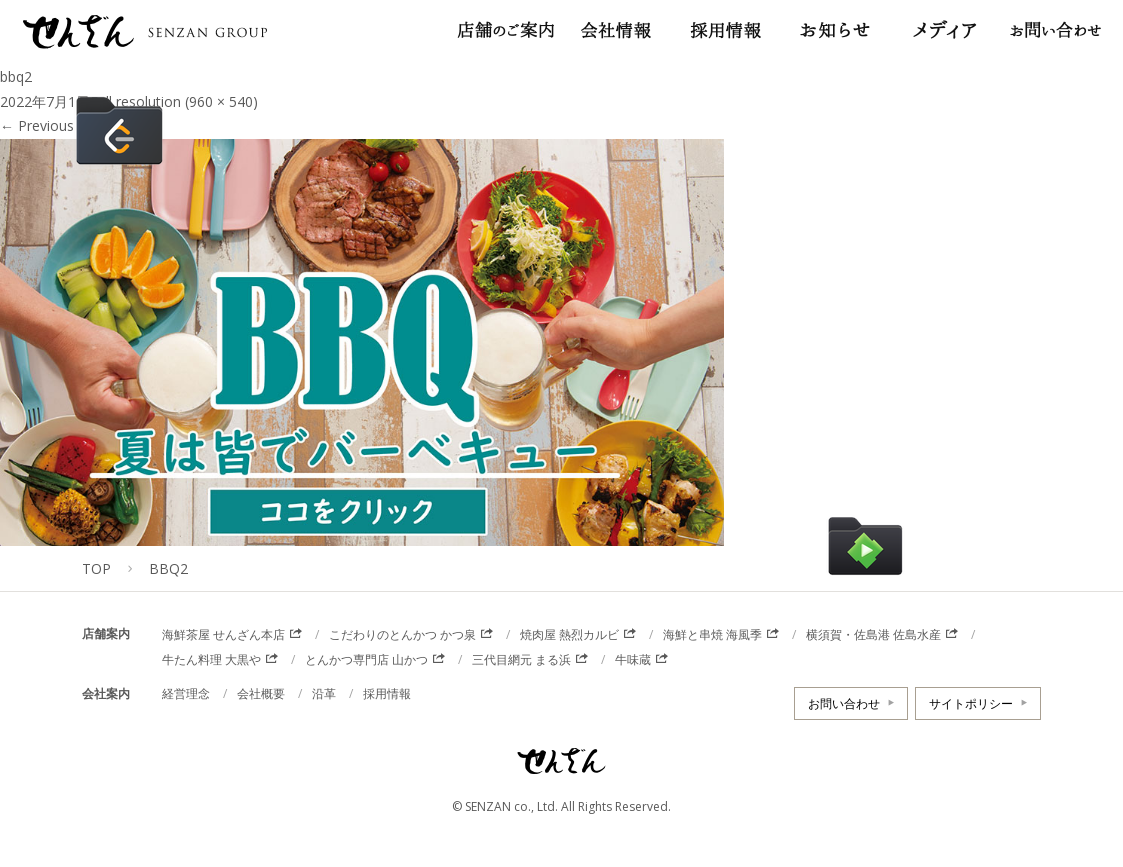 This screenshot has height=867, width=1123. I want to click on open folder containing Emby media server files, so click(865, 548).